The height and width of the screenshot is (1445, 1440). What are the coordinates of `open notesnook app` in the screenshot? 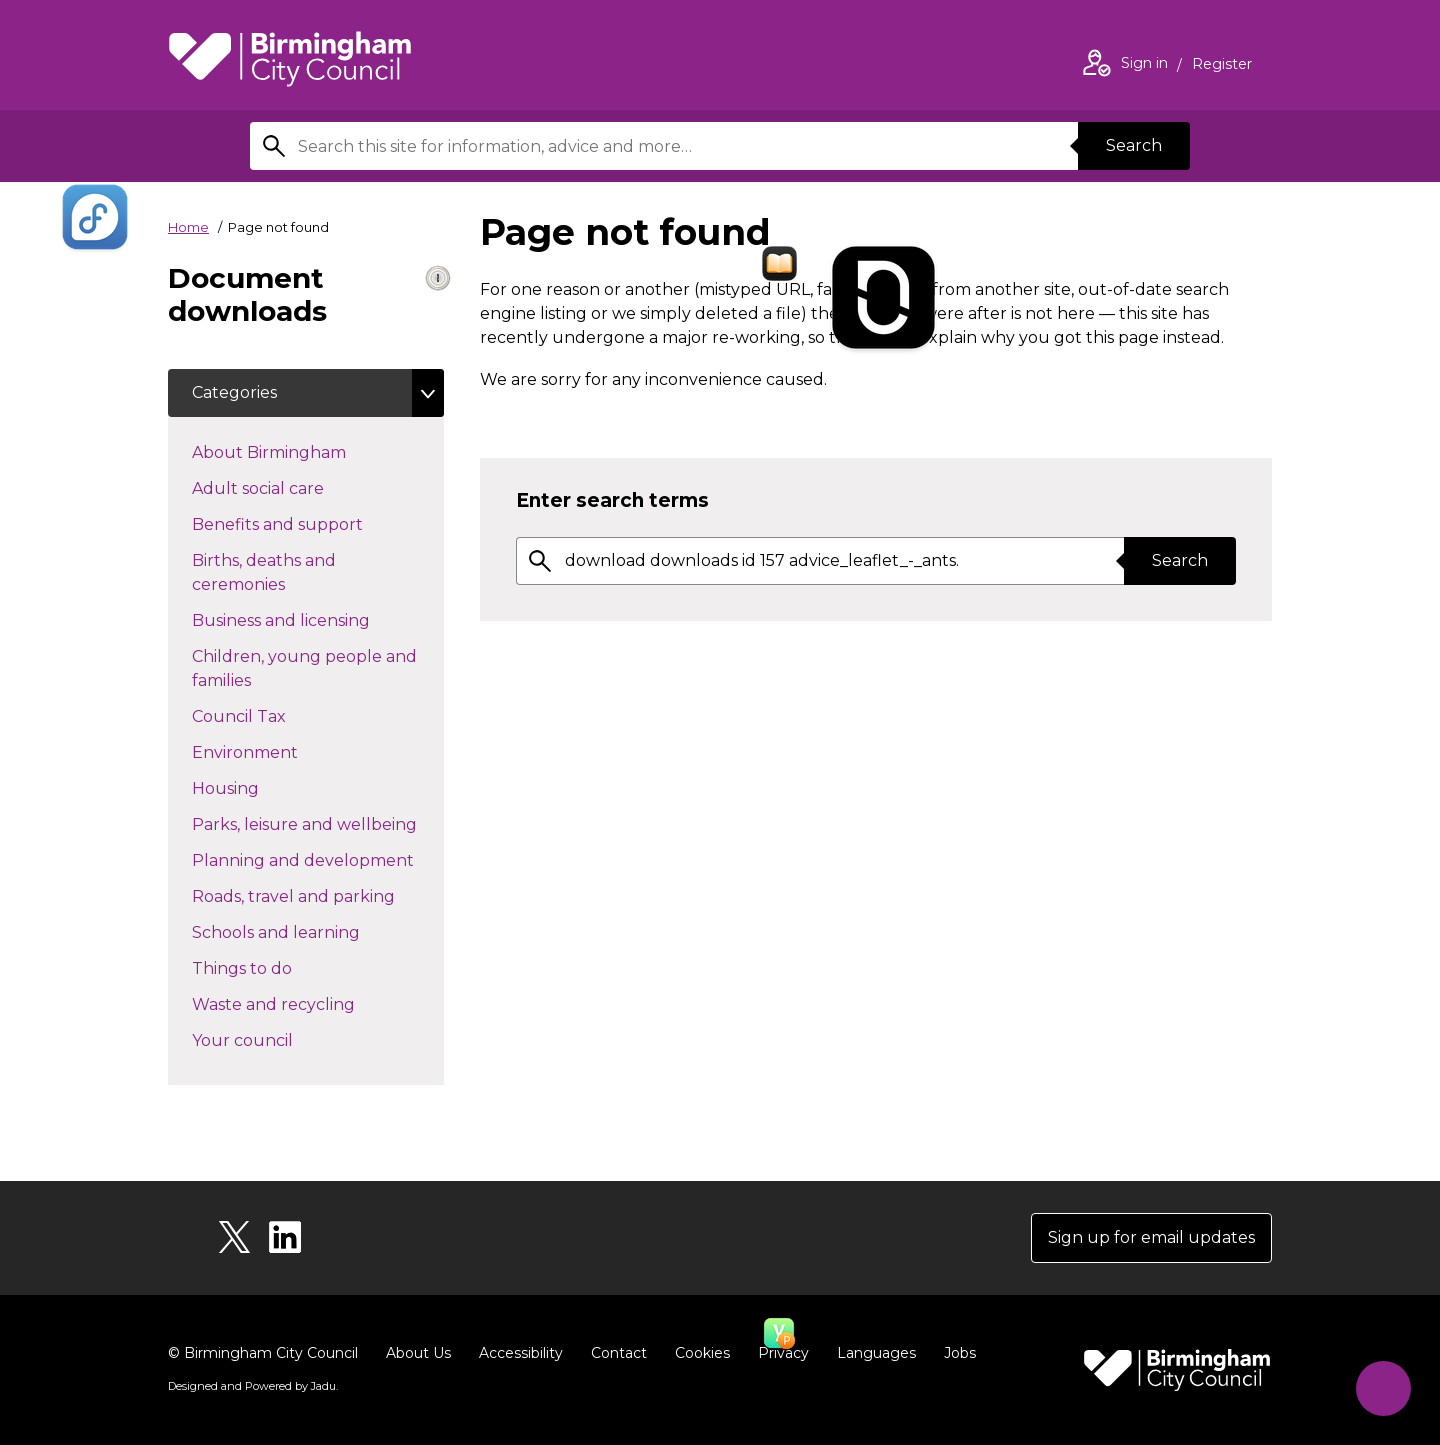 It's located at (883, 297).